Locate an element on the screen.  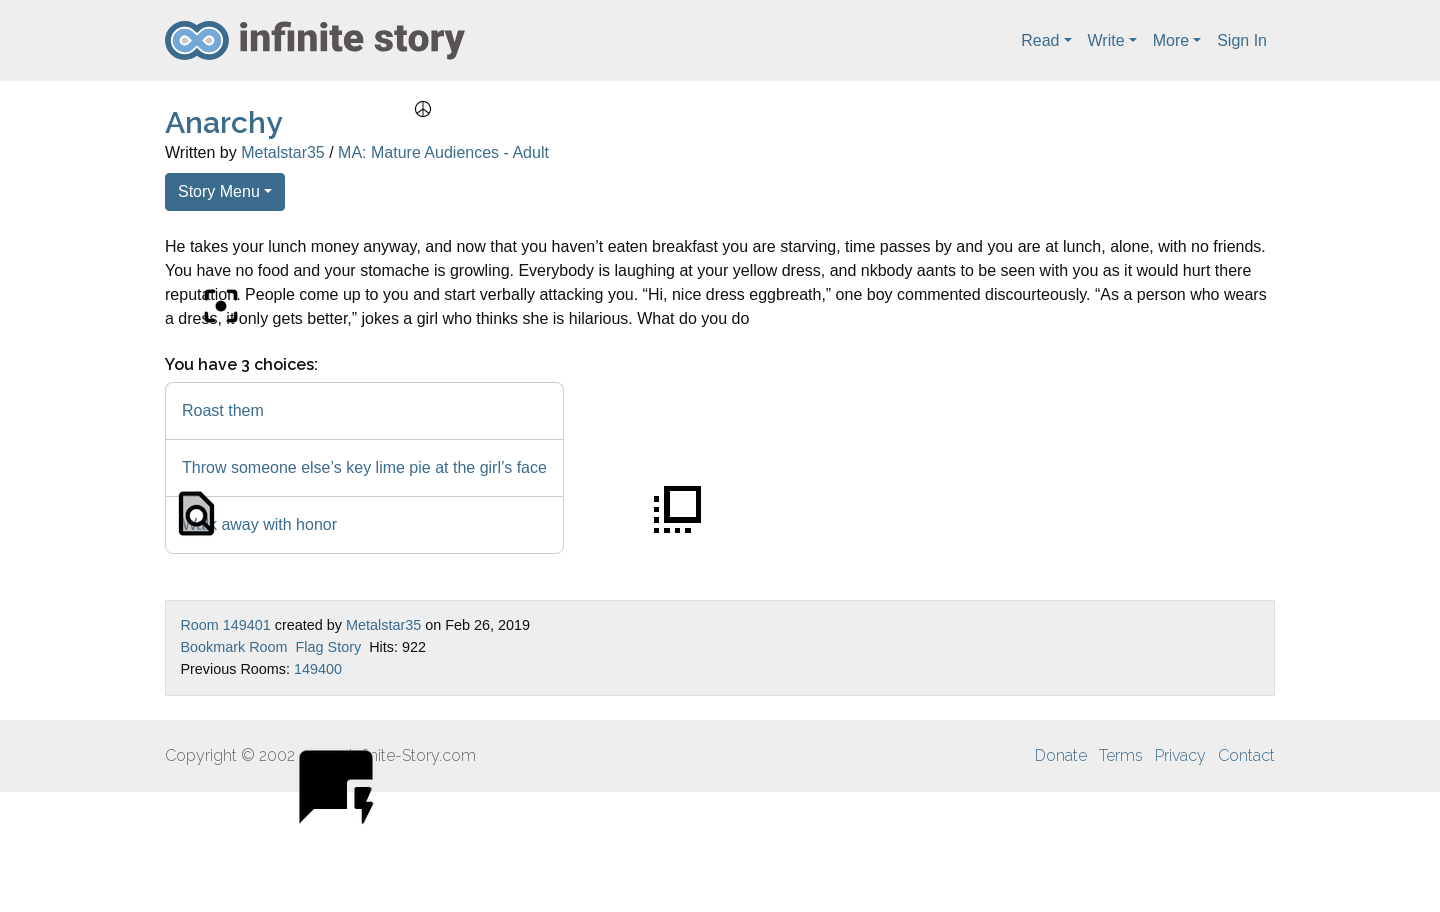
tap to focus camera on center point is located at coordinates (221, 306).